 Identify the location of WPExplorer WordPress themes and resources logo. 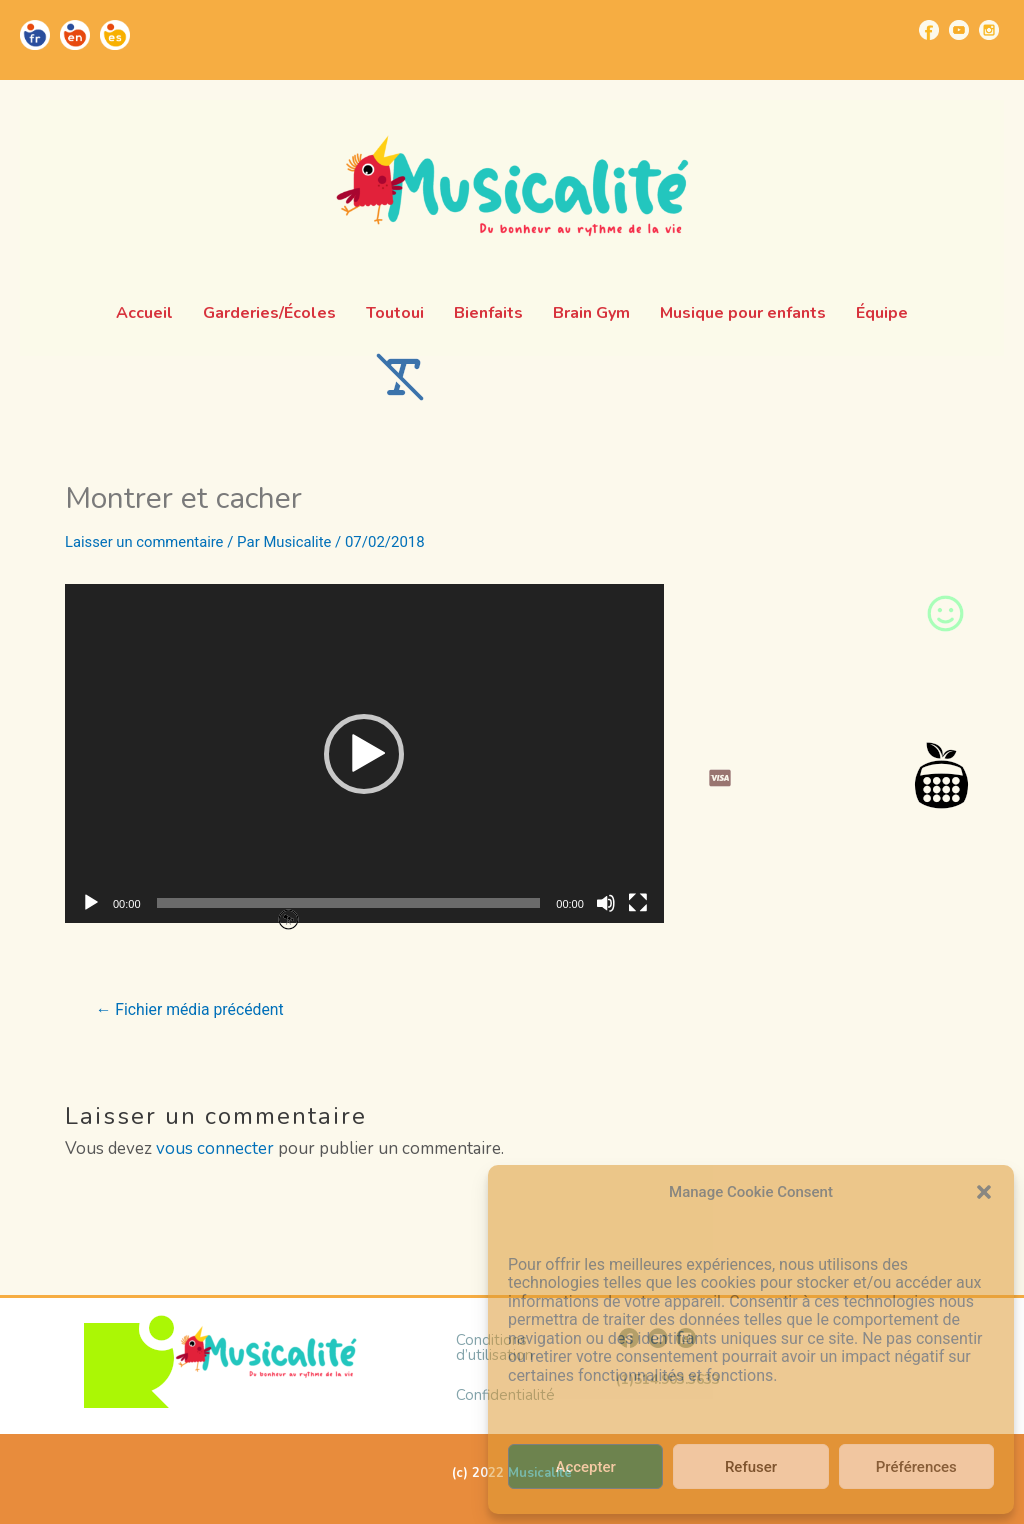
(288, 919).